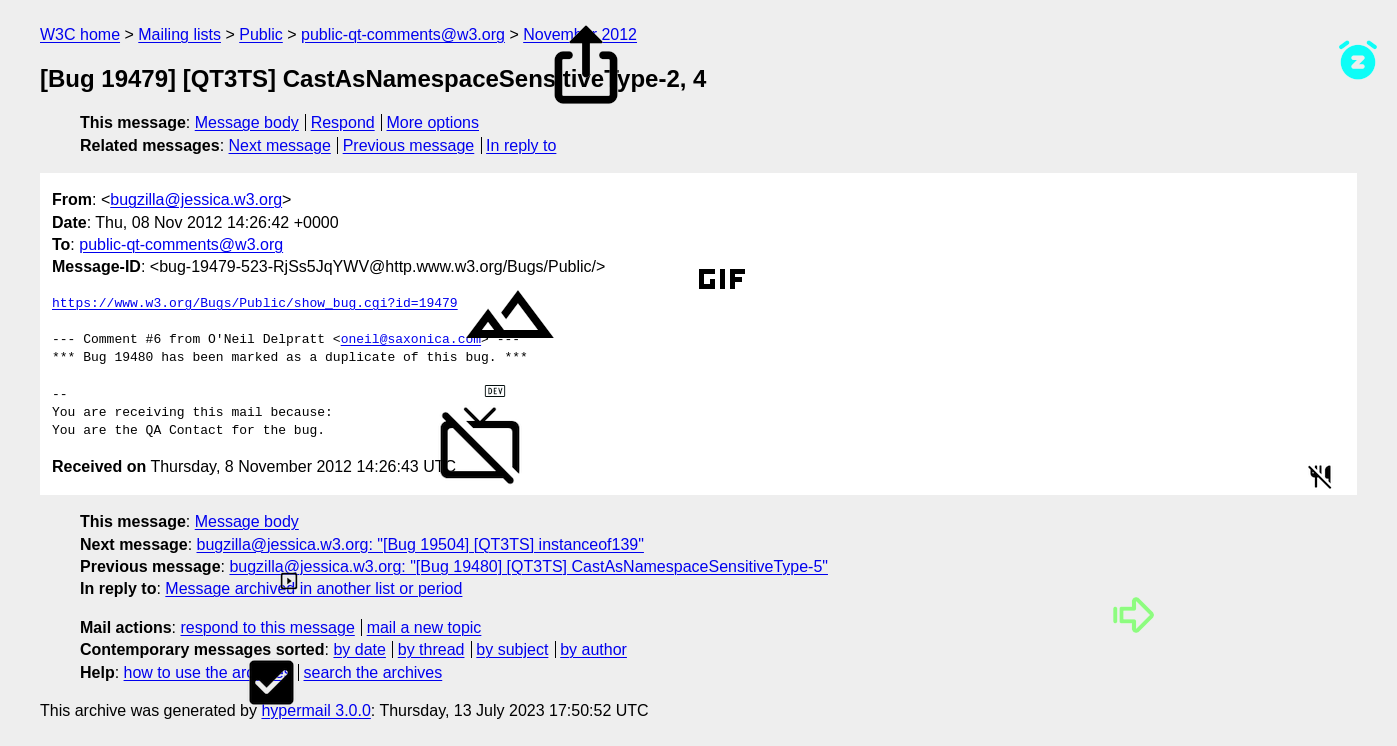 This screenshot has width=1397, height=746. Describe the element at coordinates (1320, 476) in the screenshot. I see `indicates no food or meals available` at that location.